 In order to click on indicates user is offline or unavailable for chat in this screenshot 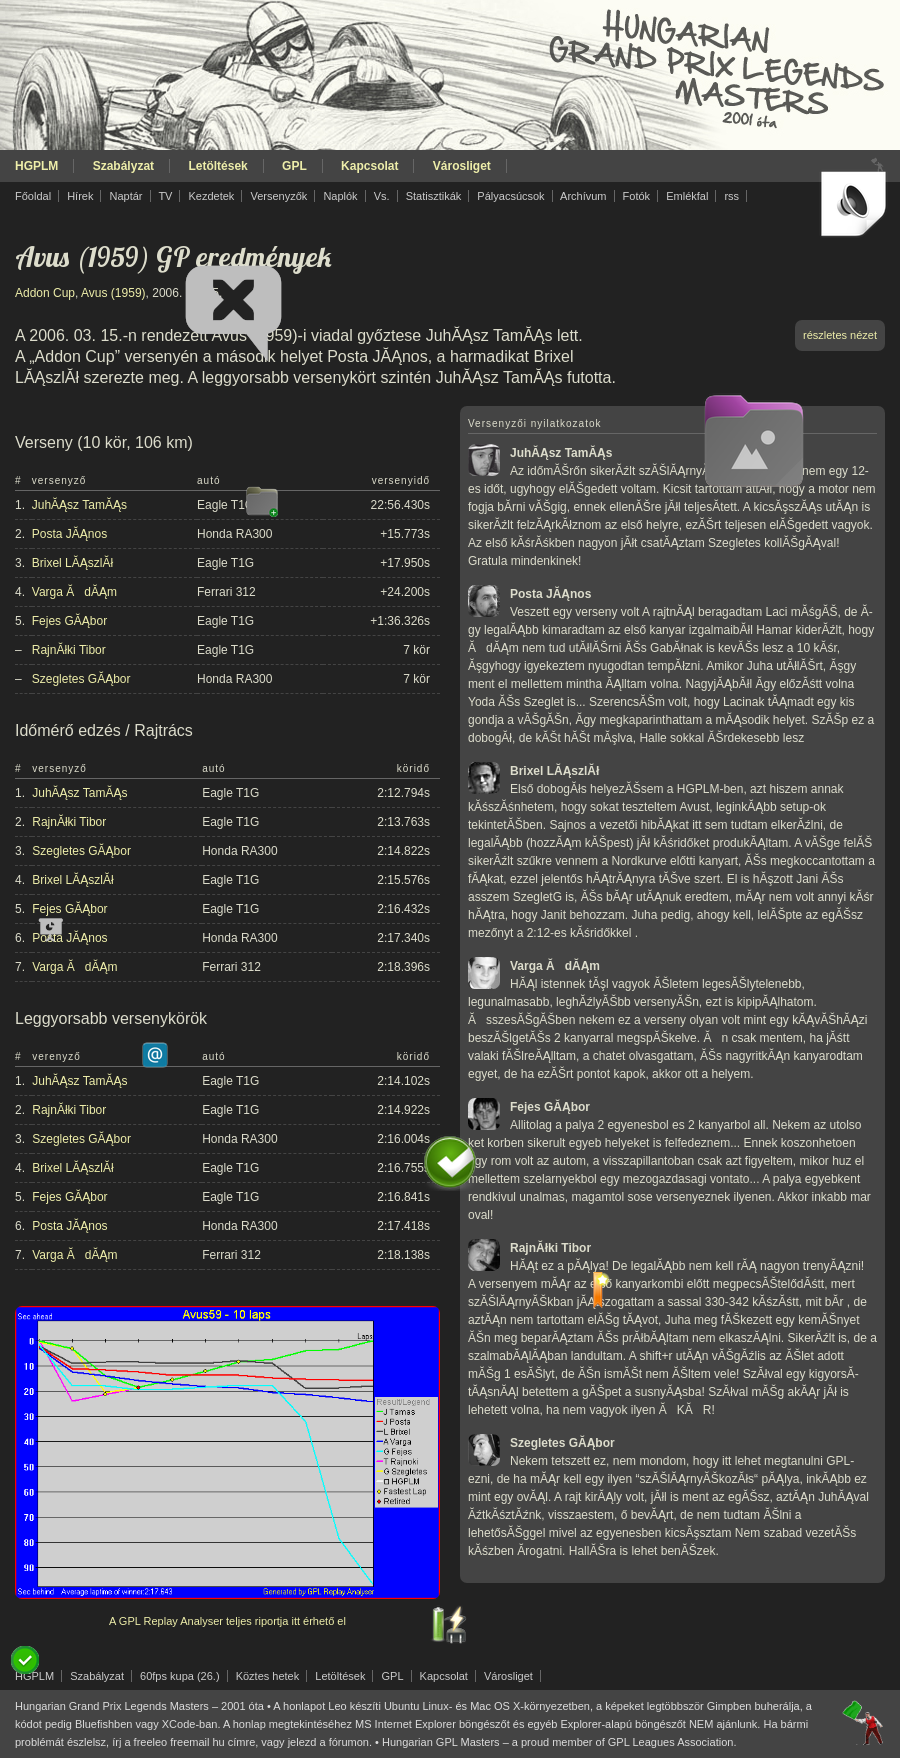, I will do `click(233, 313)`.